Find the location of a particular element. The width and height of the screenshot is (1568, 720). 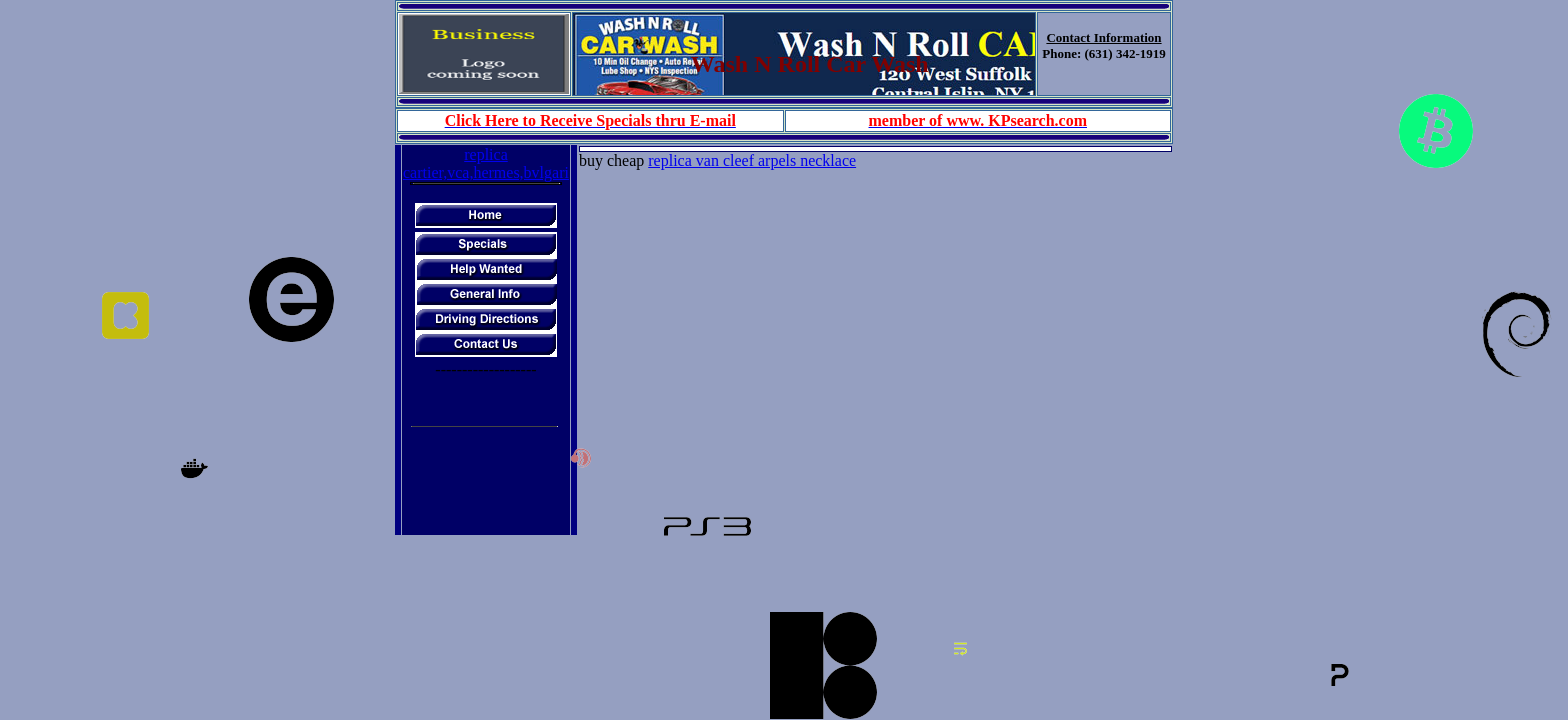

debian linux operating system logo is located at coordinates (1517, 334).